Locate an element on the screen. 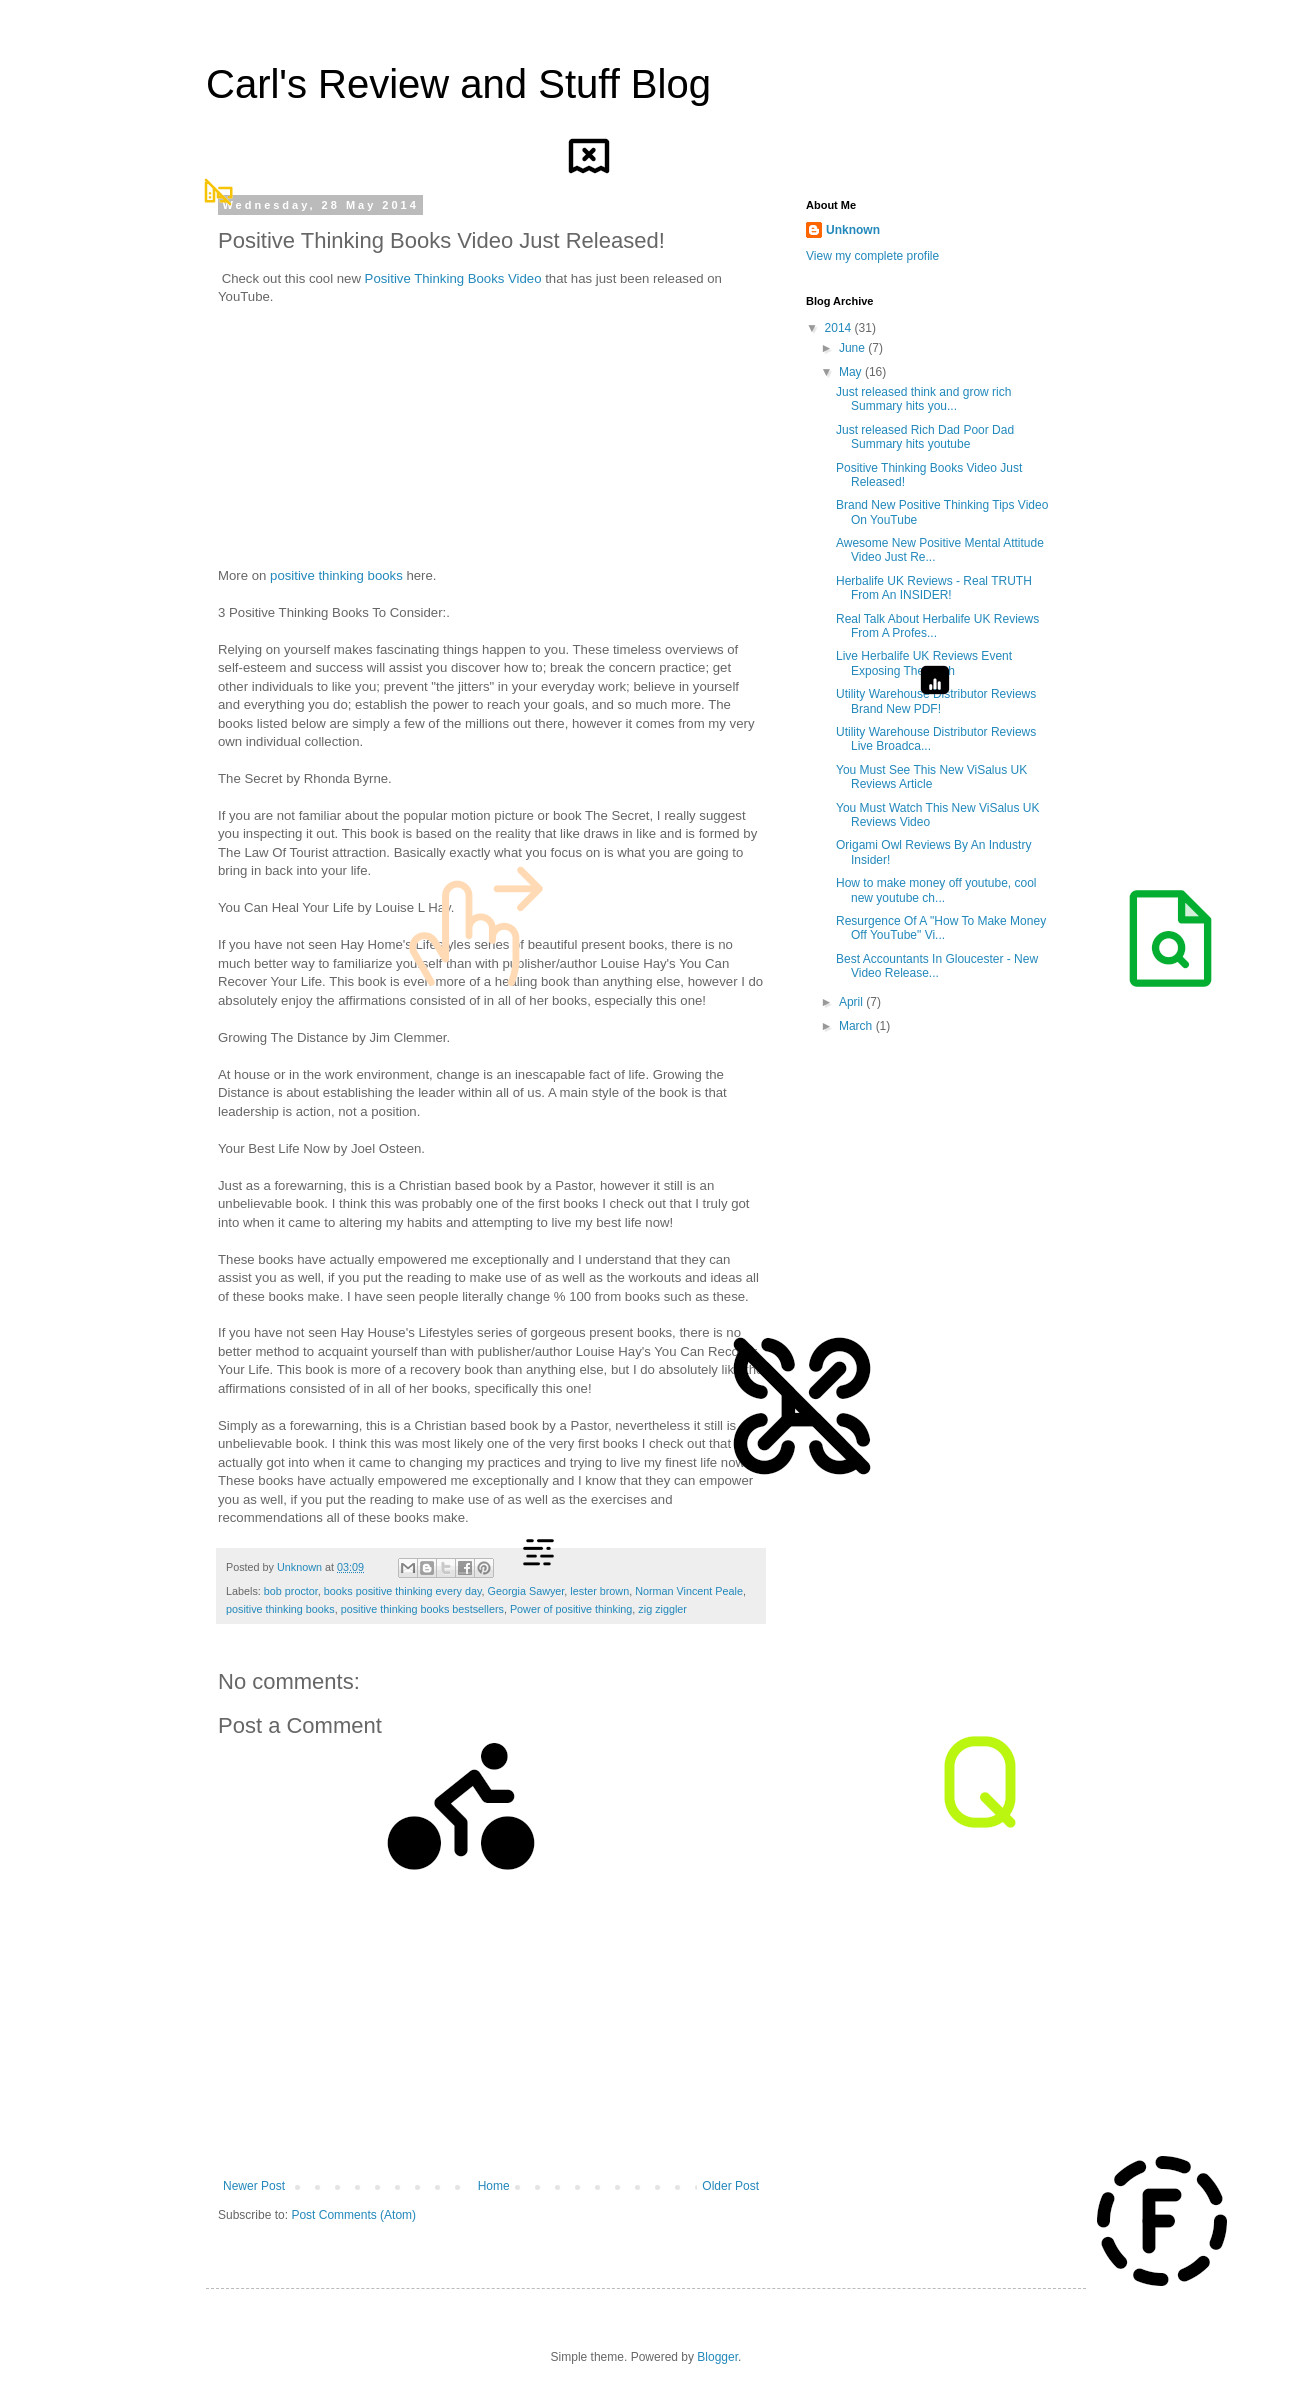 This screenshot has width=1292, height=2405. indicates misty or foggy weather conditions is located at coordinates (538, 1551).